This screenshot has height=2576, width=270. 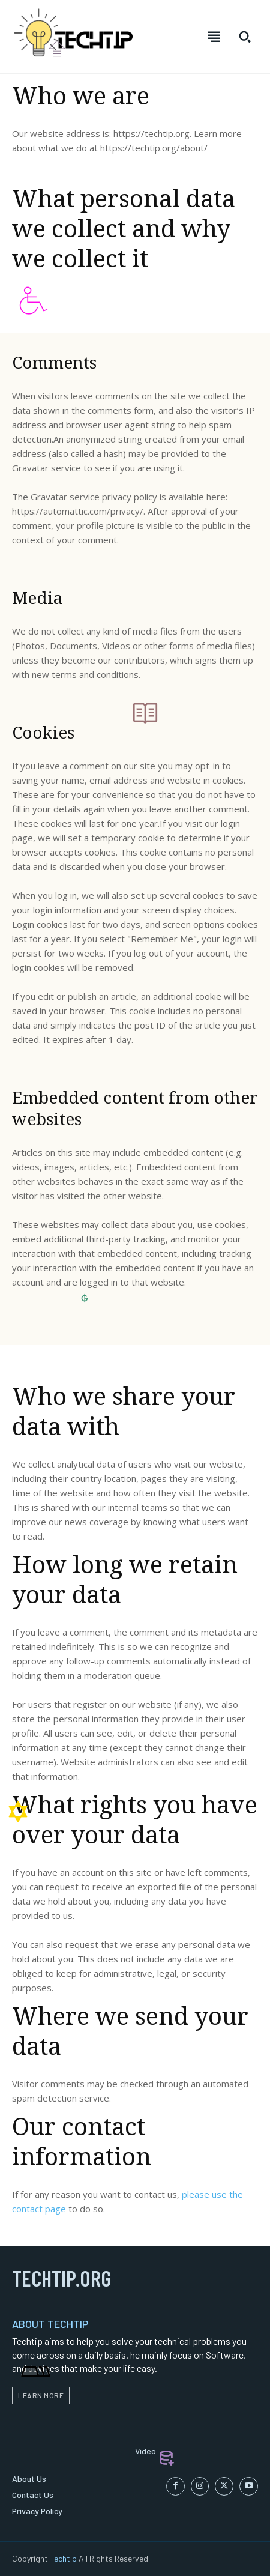 What do you see at coordinates (31, 301) in the screenshot?
I see `indicates wheelchair accessible facilities` at bounding box center [31, 301].